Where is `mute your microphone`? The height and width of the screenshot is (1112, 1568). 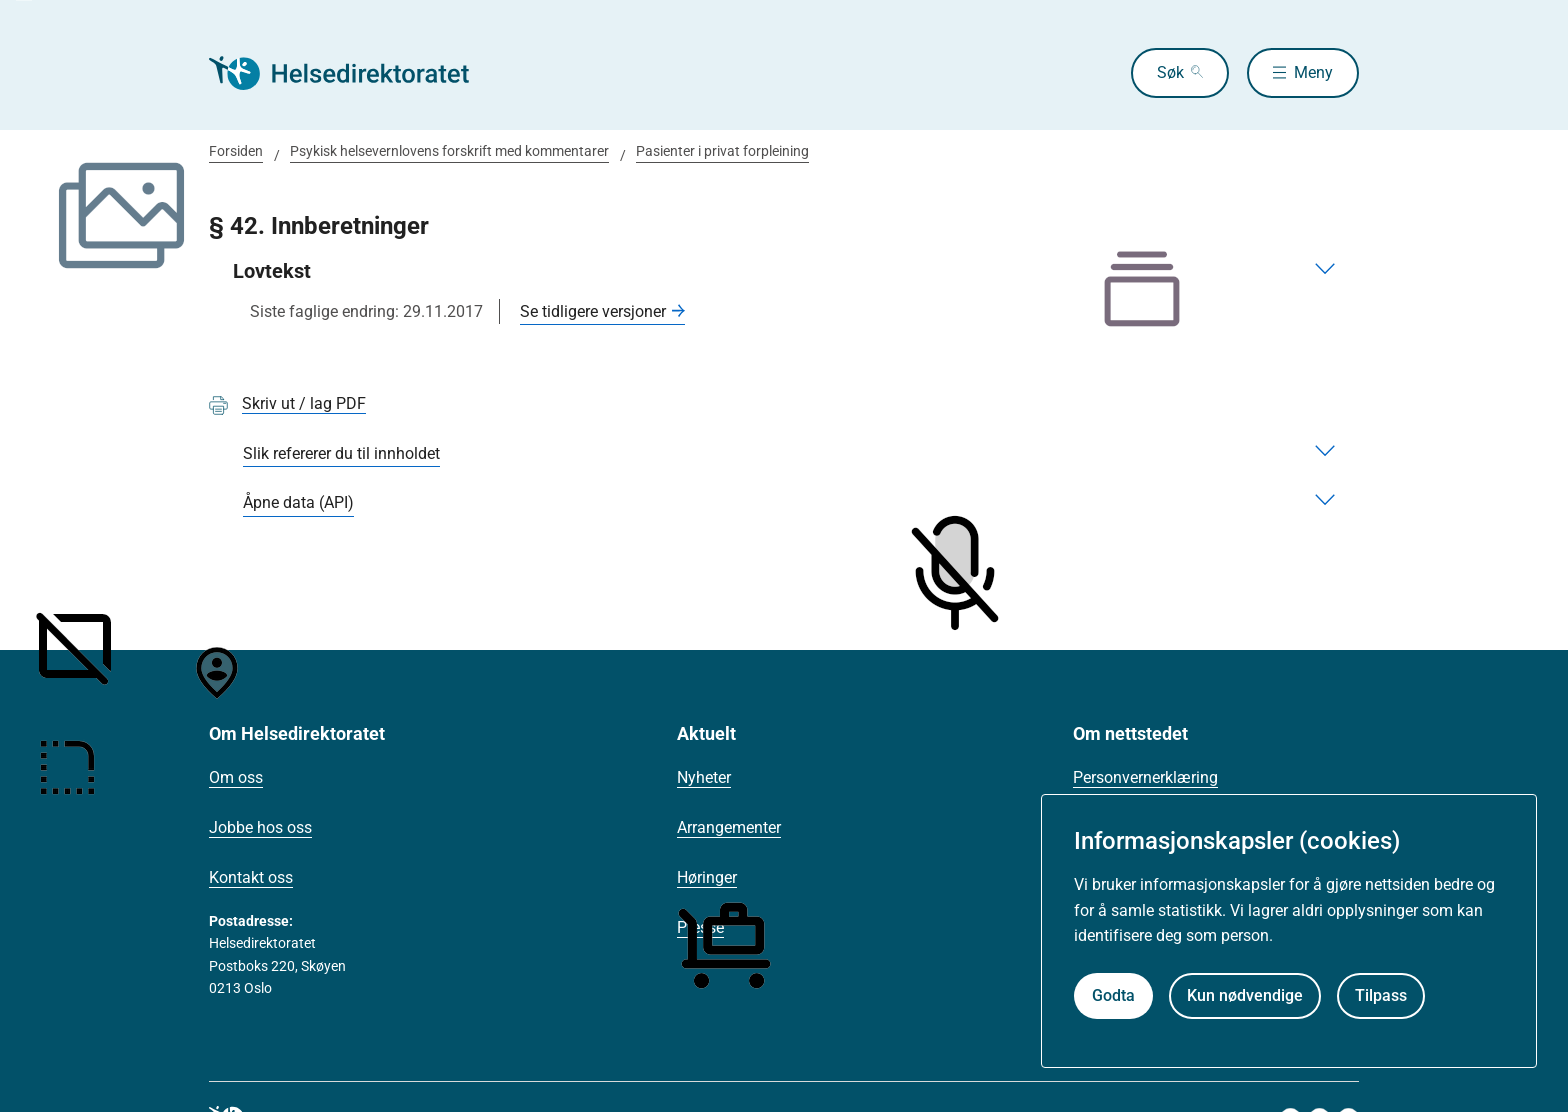 mute your microphone is located at coordinates (955, 571).